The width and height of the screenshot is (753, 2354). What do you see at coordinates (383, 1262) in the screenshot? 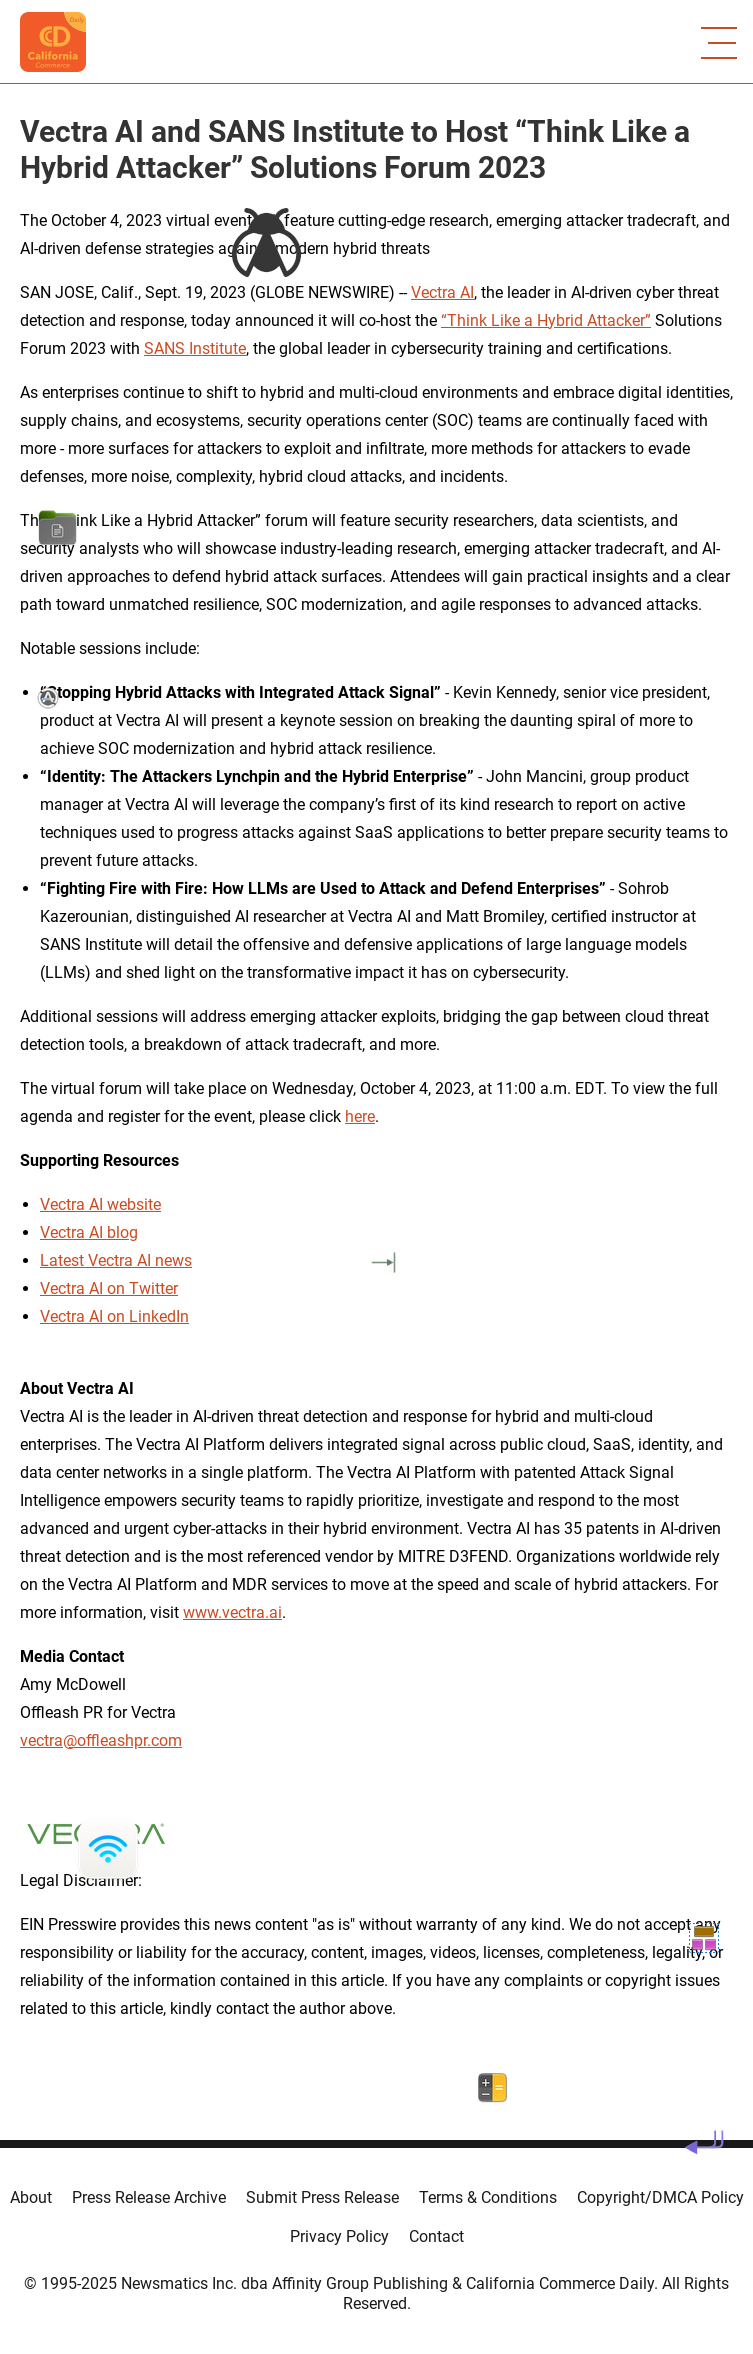
I see `jump to the last item in a list` at bounding box center [383, 1262].